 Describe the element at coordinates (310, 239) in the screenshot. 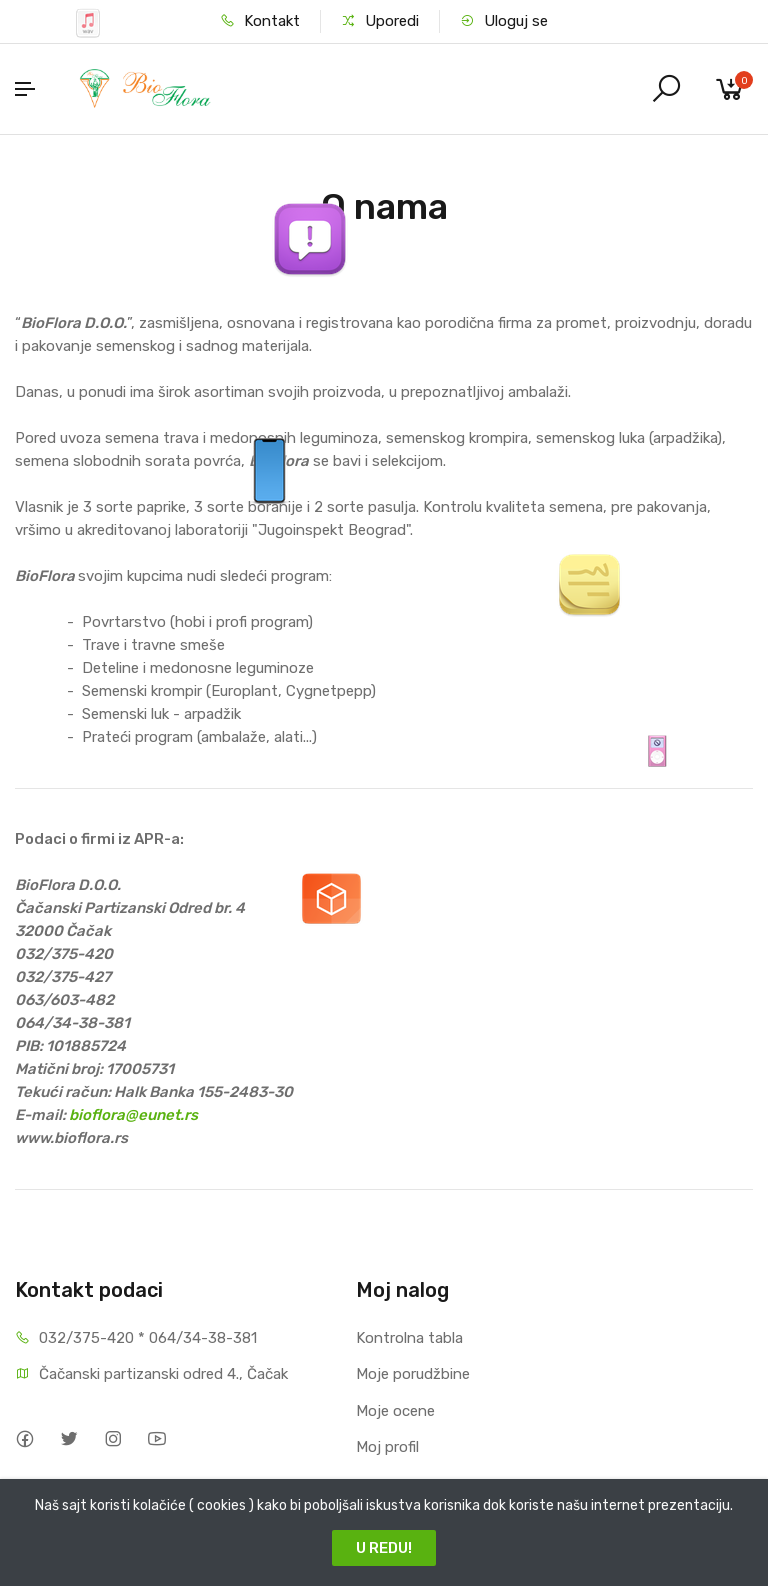

I see `submit feedback about file syncing issues` at that location.